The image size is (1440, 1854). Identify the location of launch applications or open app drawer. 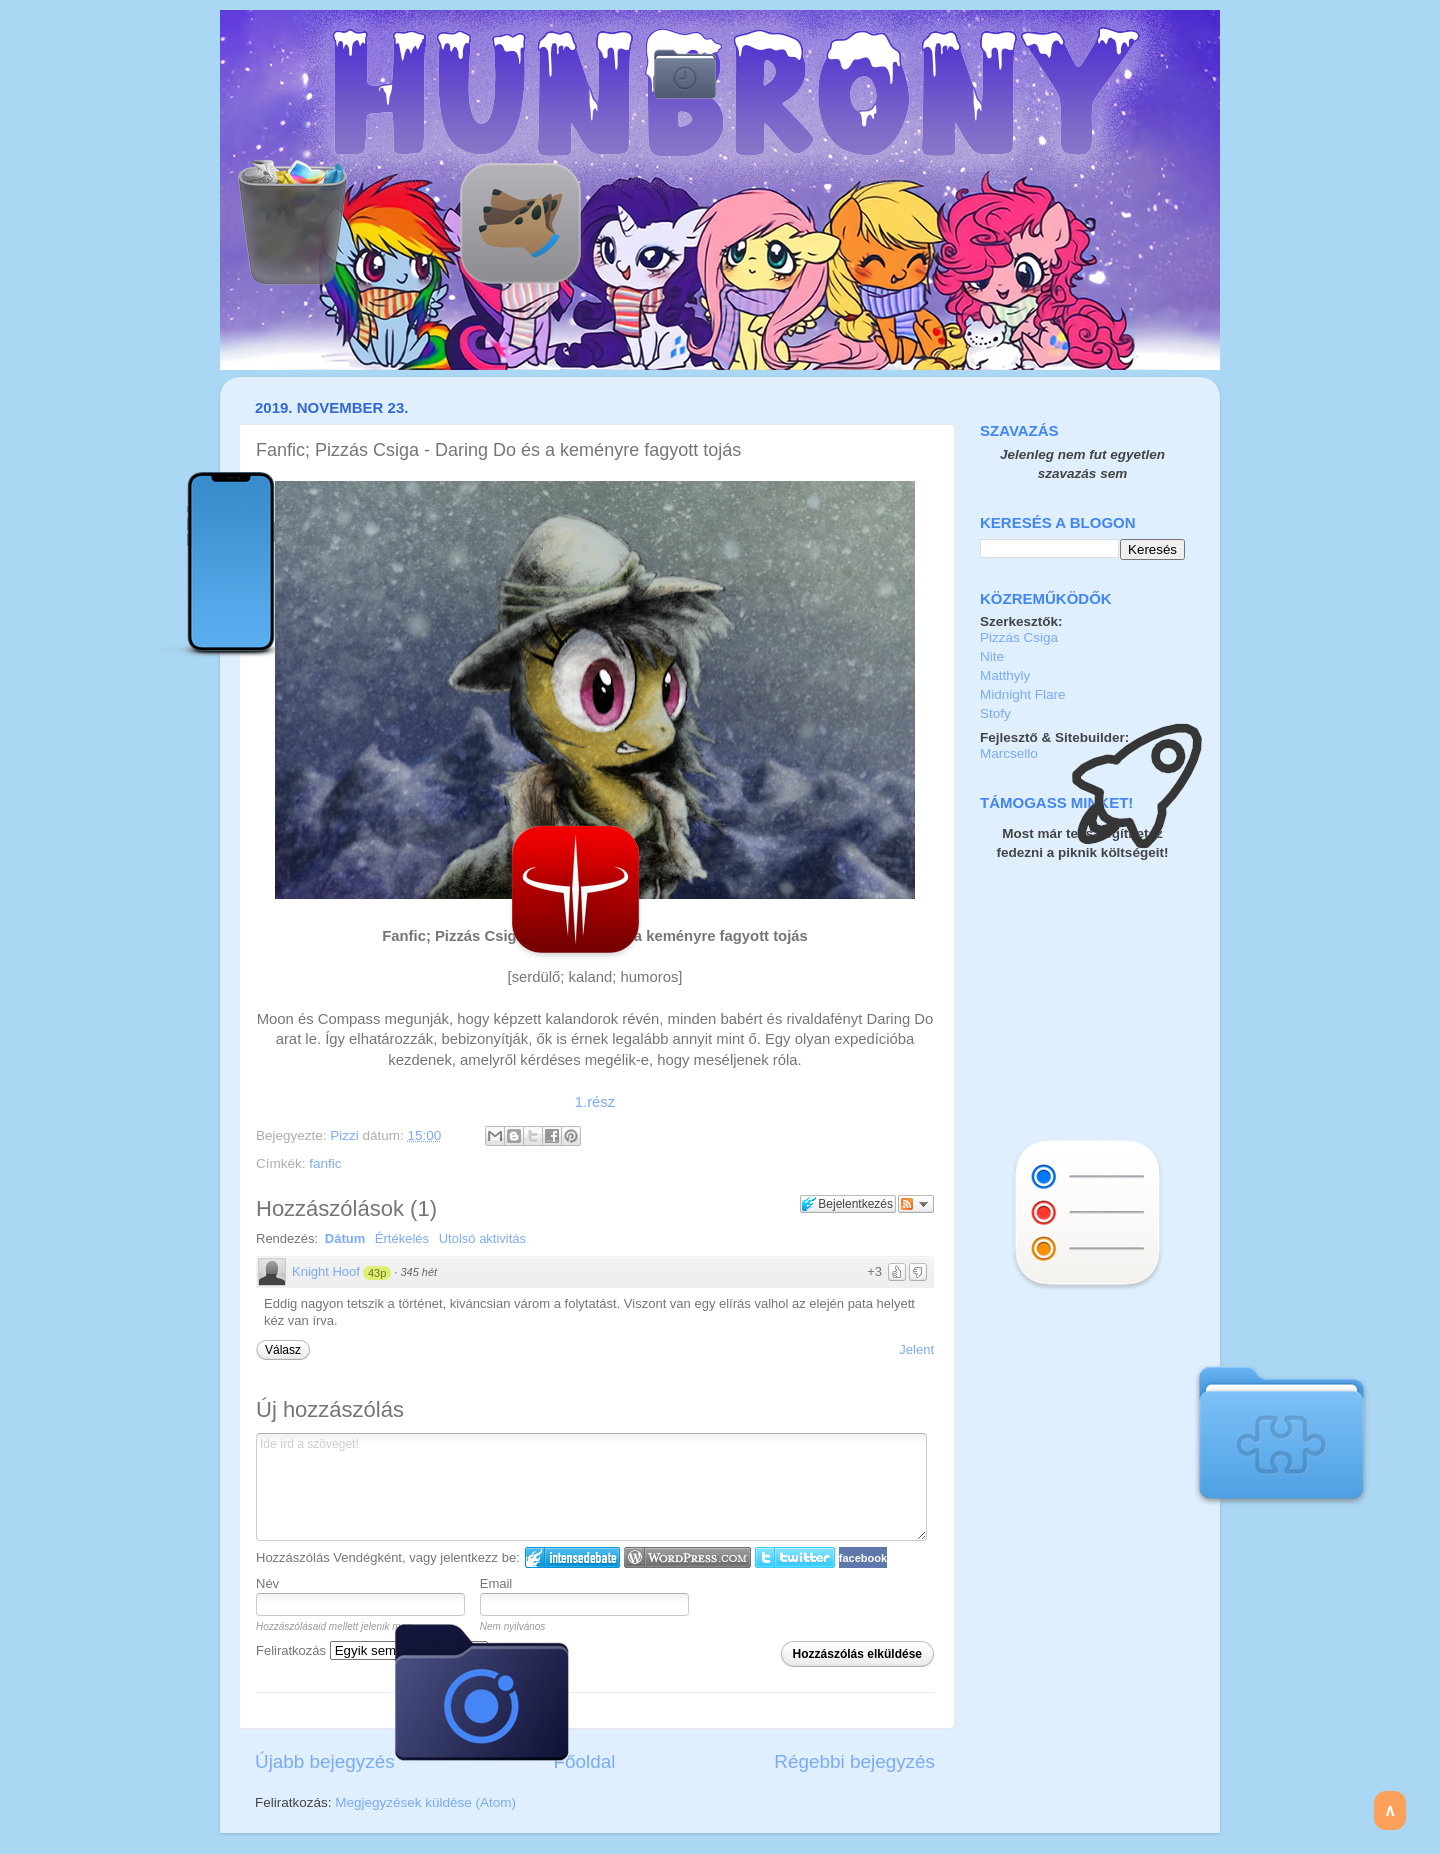
(1137, 786).